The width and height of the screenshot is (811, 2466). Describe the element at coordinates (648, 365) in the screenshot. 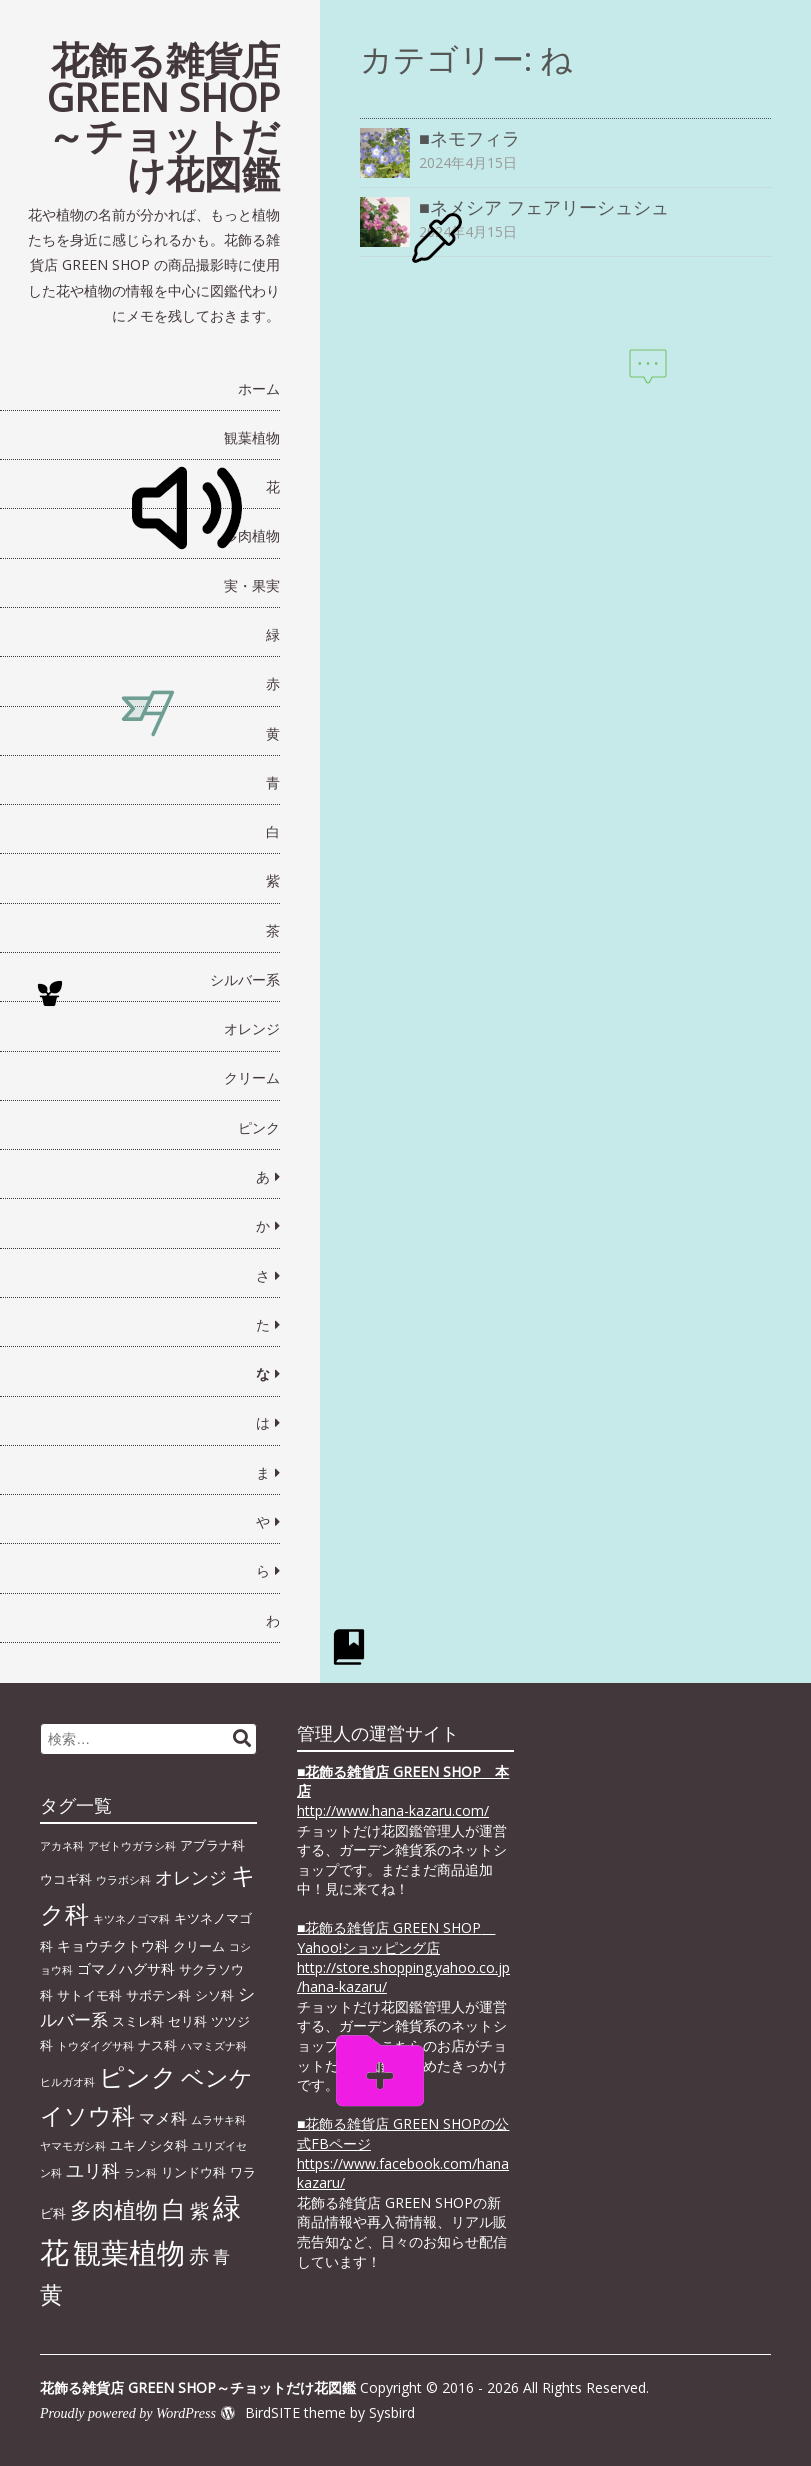

I see `open chat or messaging` at that location.